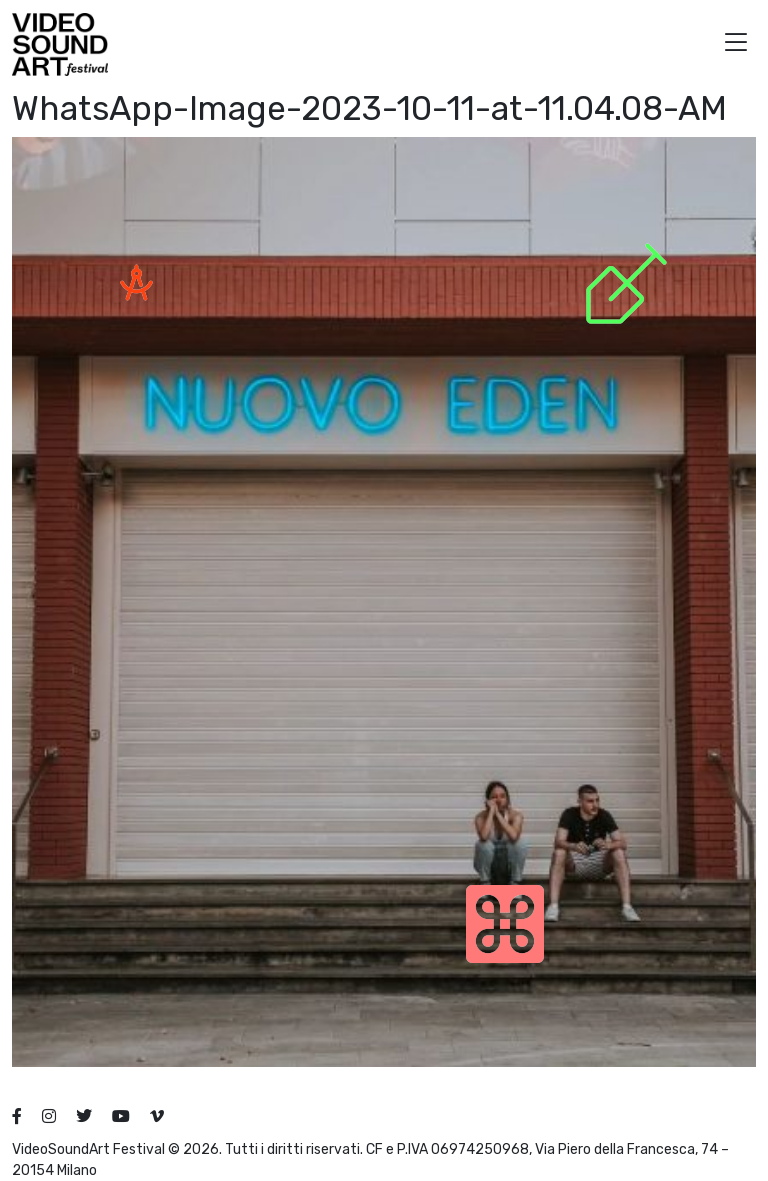  Describe the element at coordinates (505, 924) in the screenshot. I see `command key modifier for keyboard shortcuts` at that location.